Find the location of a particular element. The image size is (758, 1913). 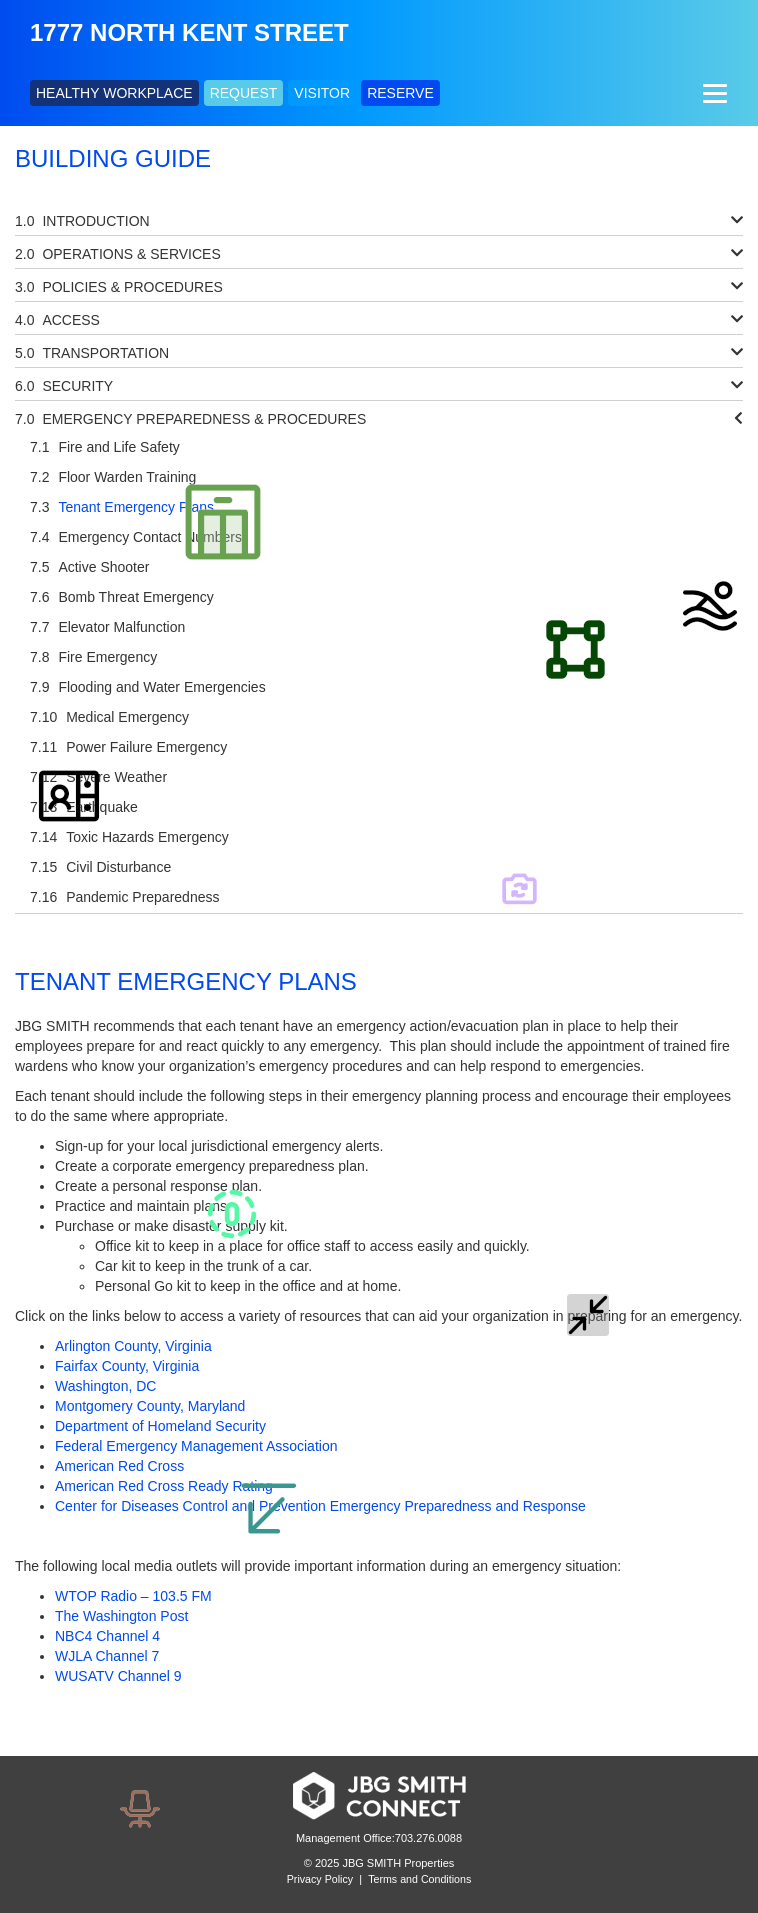

start or join a video conference is located at coordinates (69, 796).